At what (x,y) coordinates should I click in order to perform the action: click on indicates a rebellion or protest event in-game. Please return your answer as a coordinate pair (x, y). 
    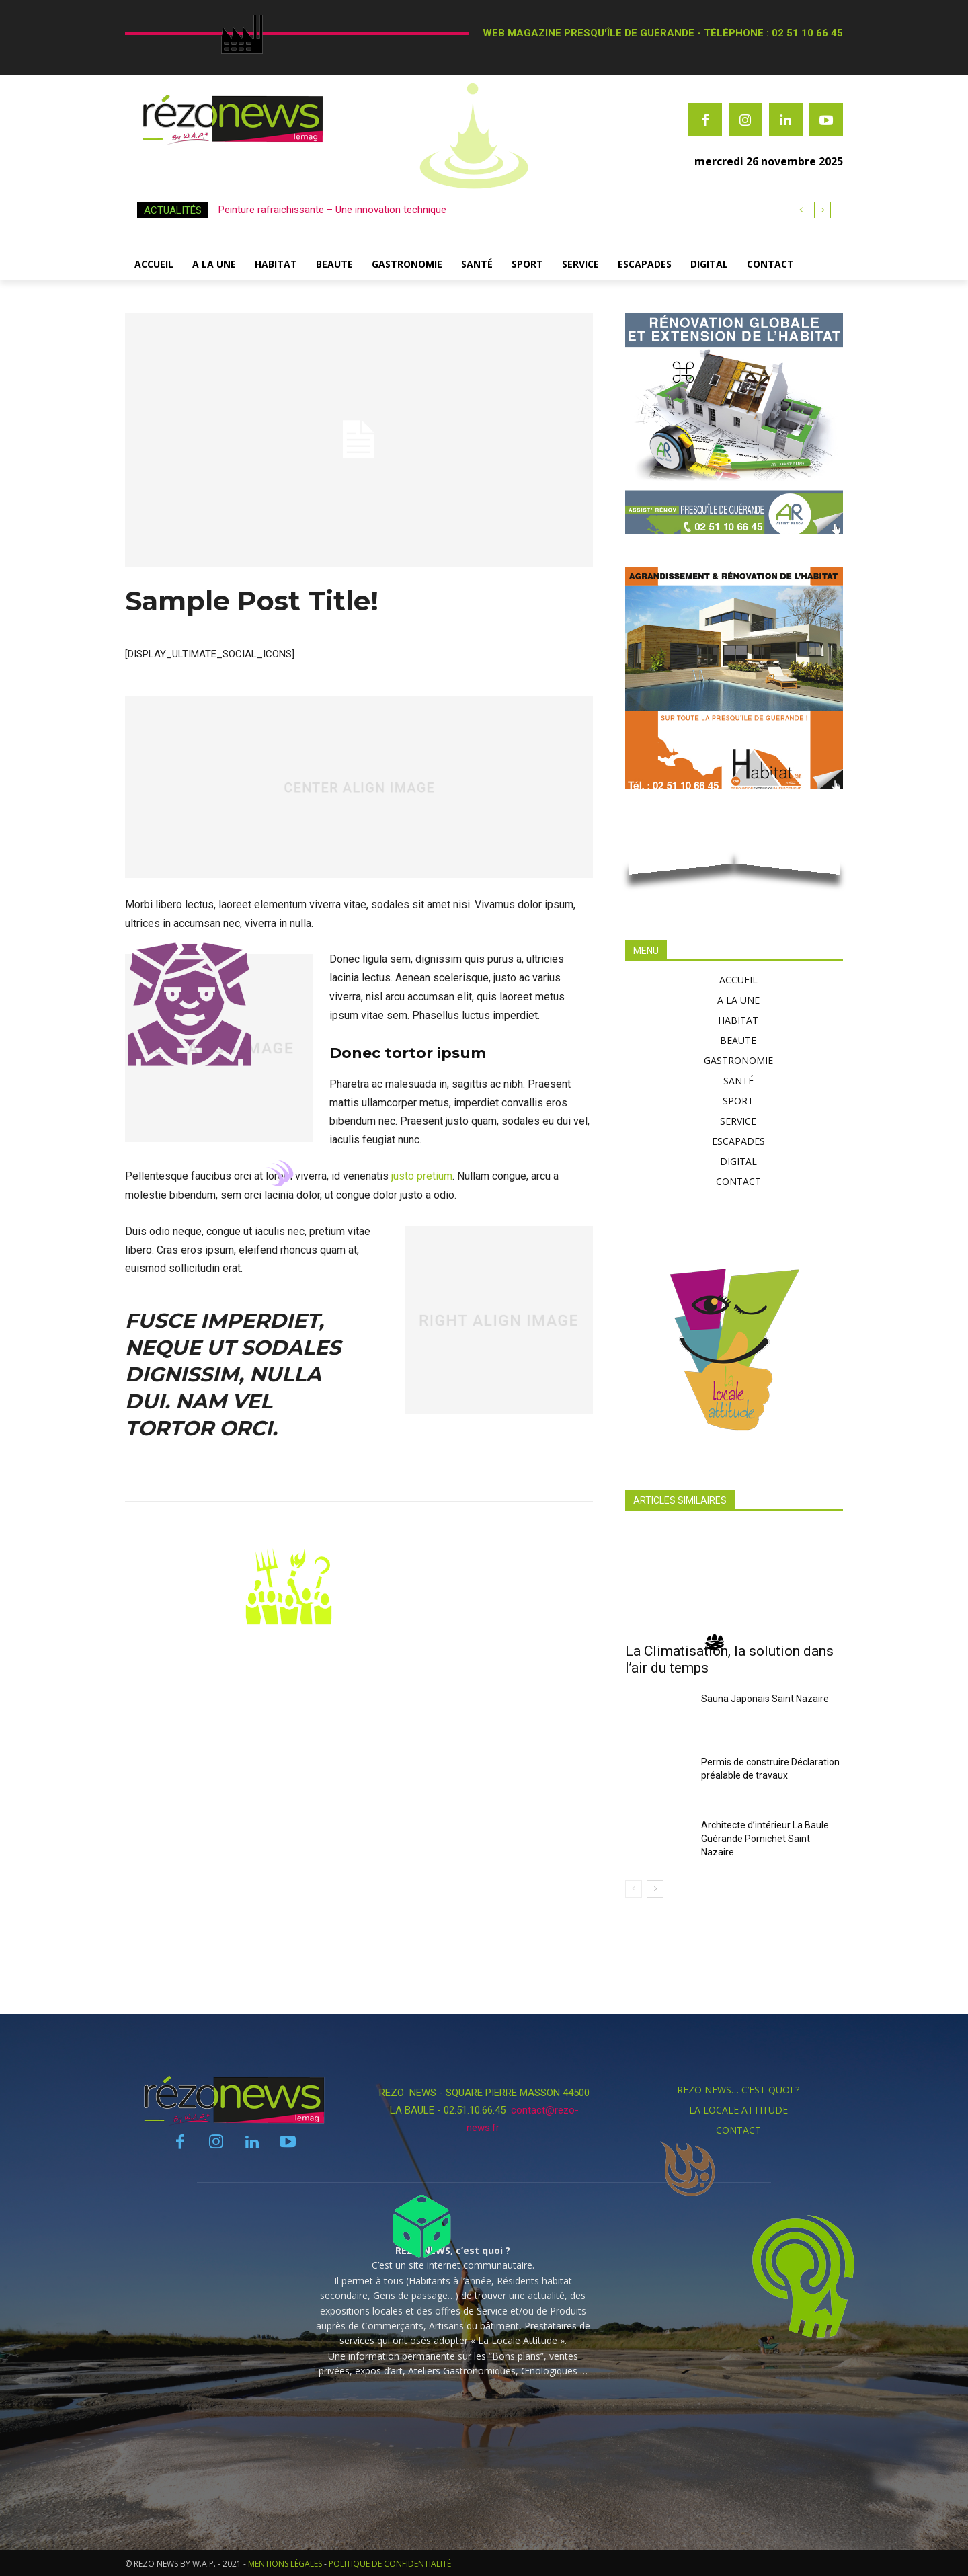
    Looking at the image, I should click on (288, 1581).